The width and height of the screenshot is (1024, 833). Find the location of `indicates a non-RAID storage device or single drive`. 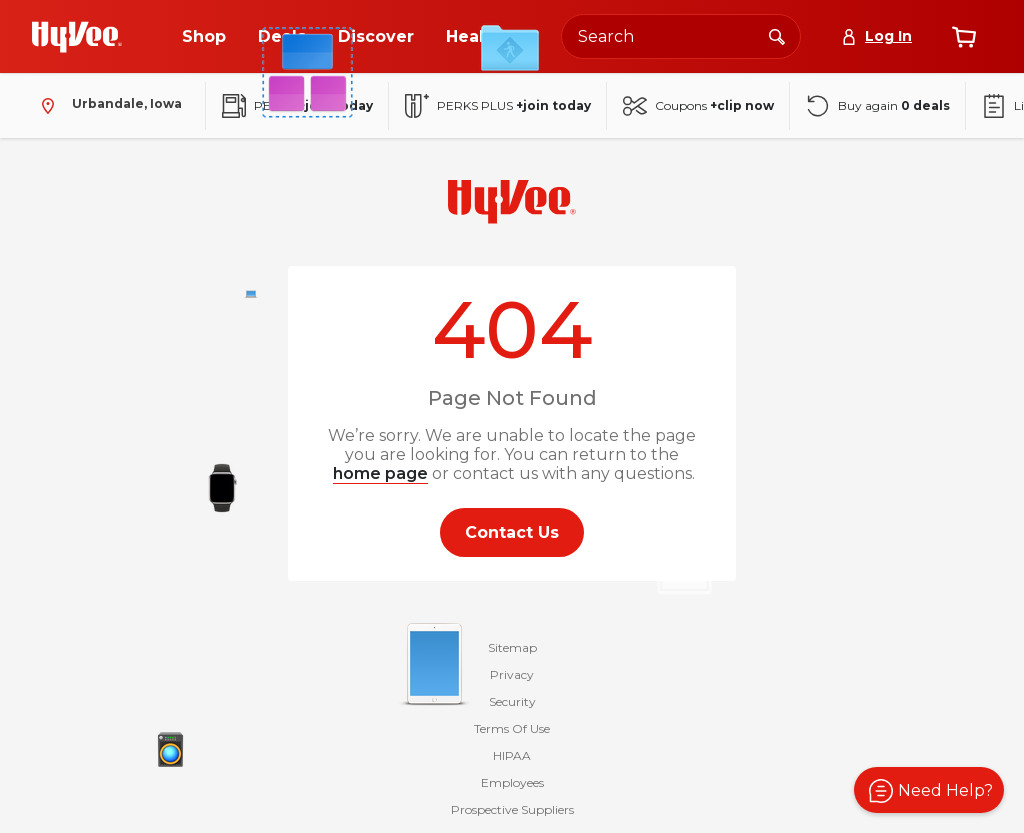

indicates a non-RAID storage device or single drive is located at coordinates (170, 749).